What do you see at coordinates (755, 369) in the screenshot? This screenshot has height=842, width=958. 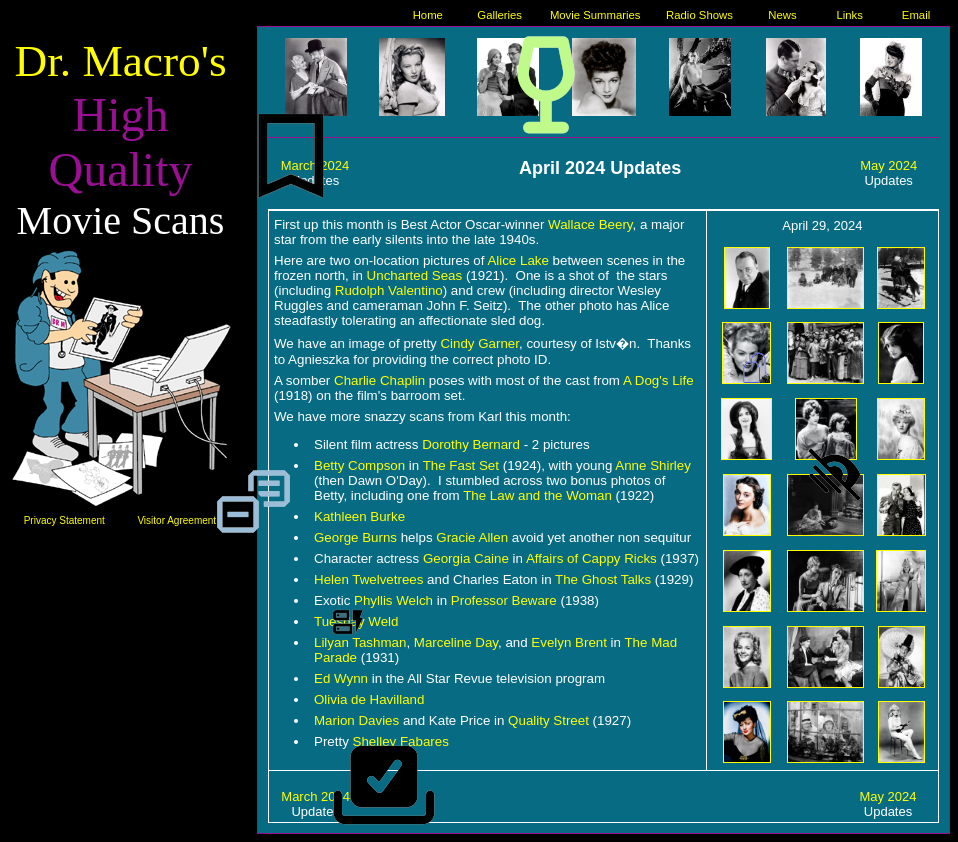 I see `browse tea or hot beverage options` at bounding box center [755, 369].